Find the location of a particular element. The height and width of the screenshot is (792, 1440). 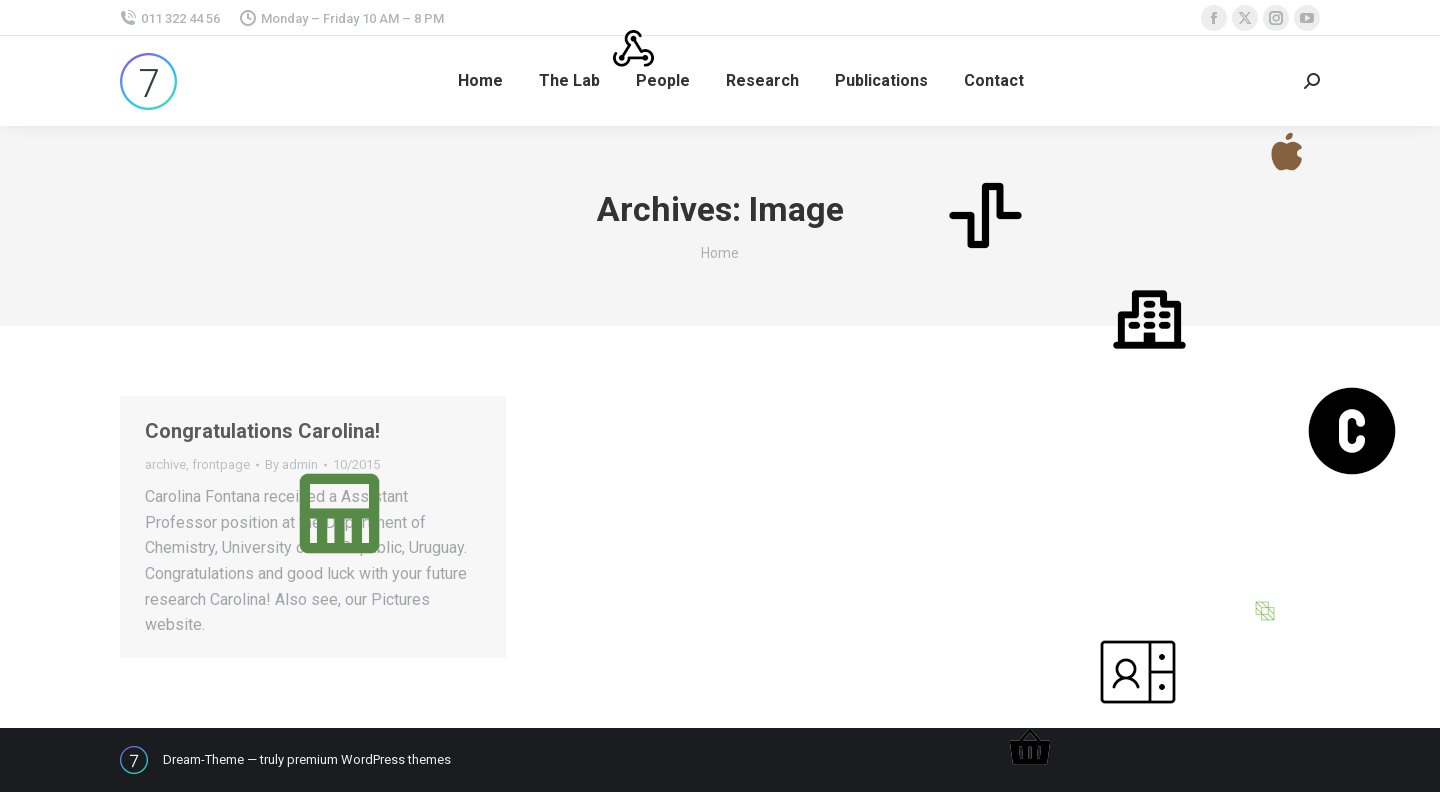

toggle square wave signal output is located at coordinates (985, 215).